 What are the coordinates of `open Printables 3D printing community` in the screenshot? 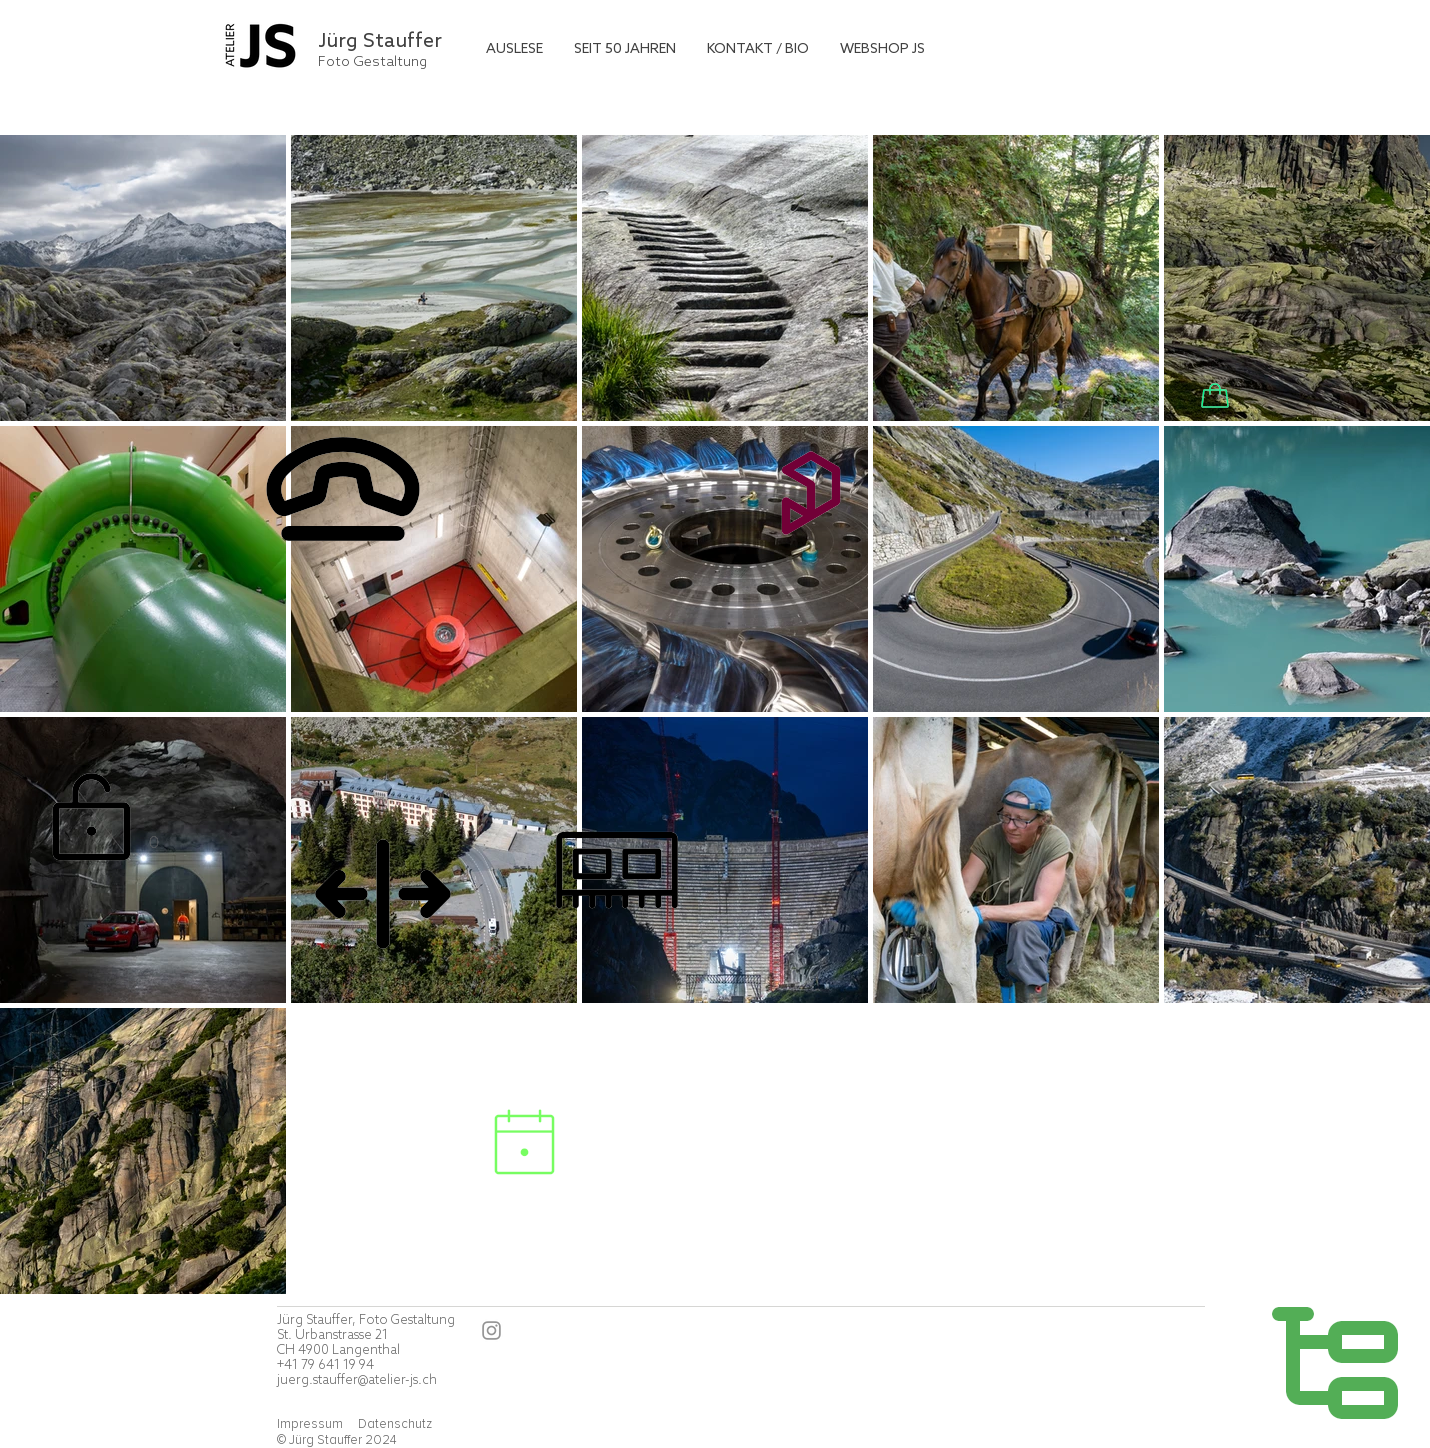 It's located at (811, 493).